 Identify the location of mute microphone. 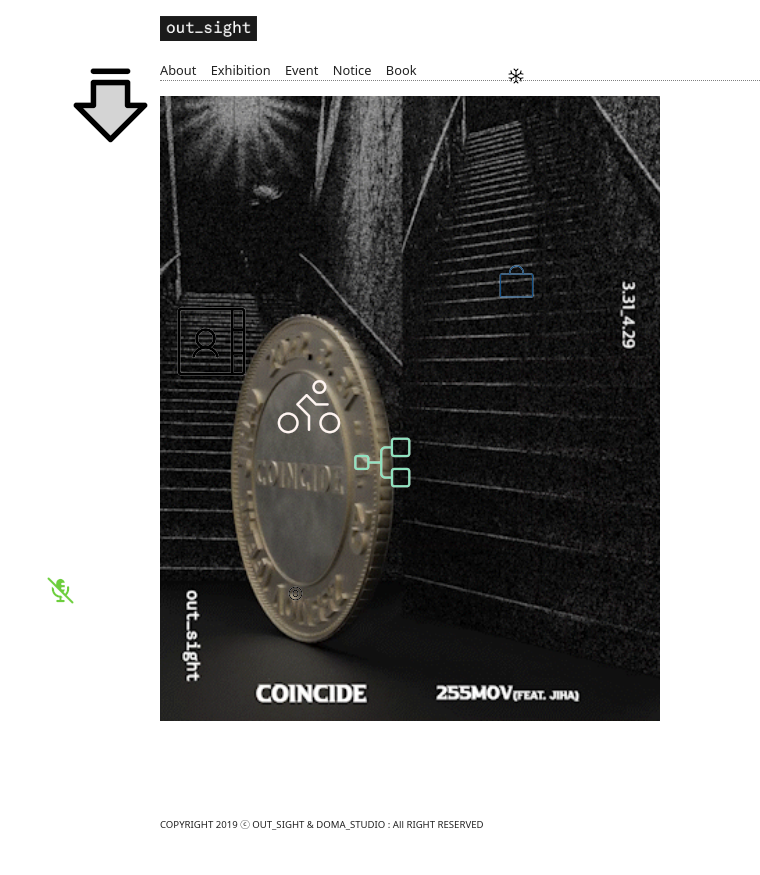
(60, 590).